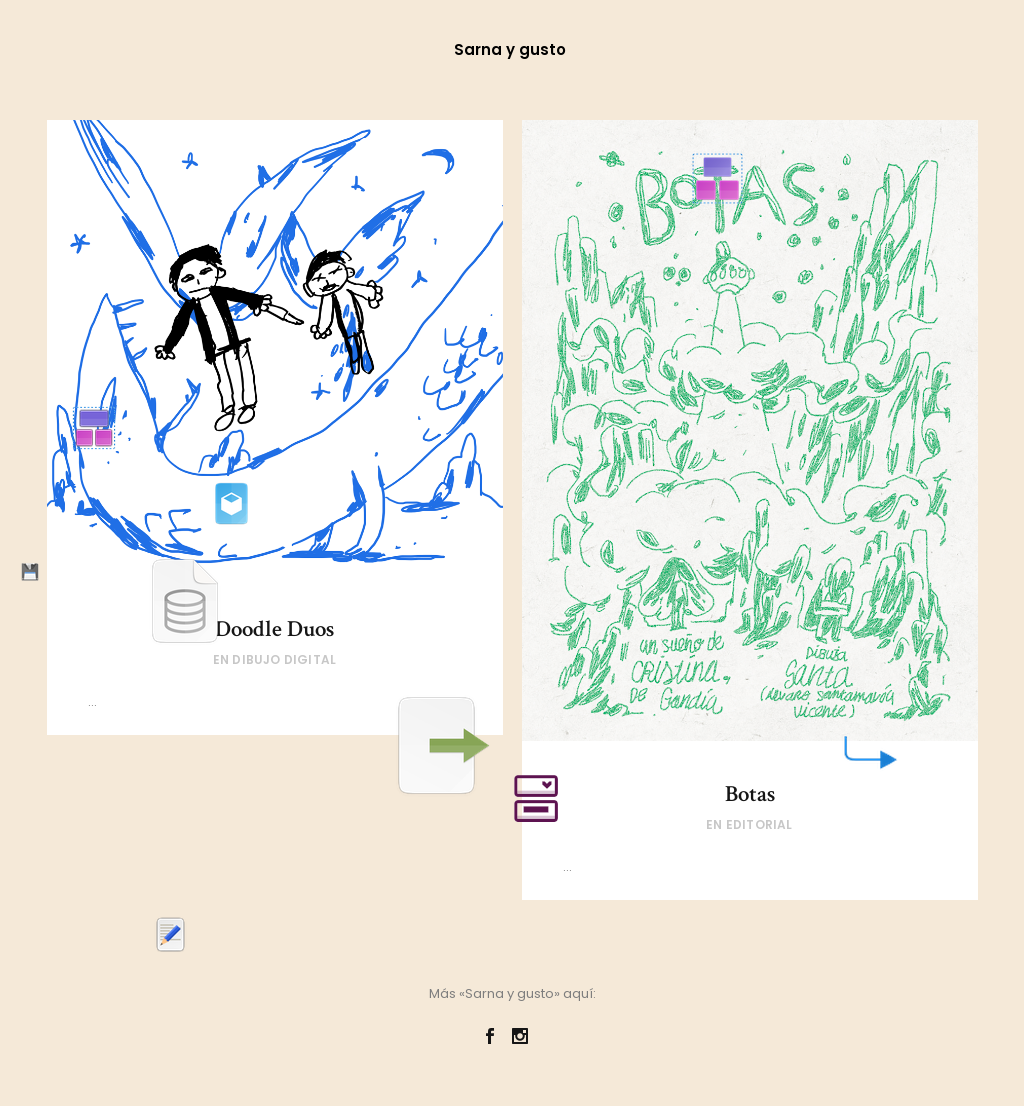 The height and width of the screenshot is (1106, 1024). What do you see at coordinates (536, 797) in the screenshot?
I see `gtk widget factory demo application` at bounding box center [536, 797].